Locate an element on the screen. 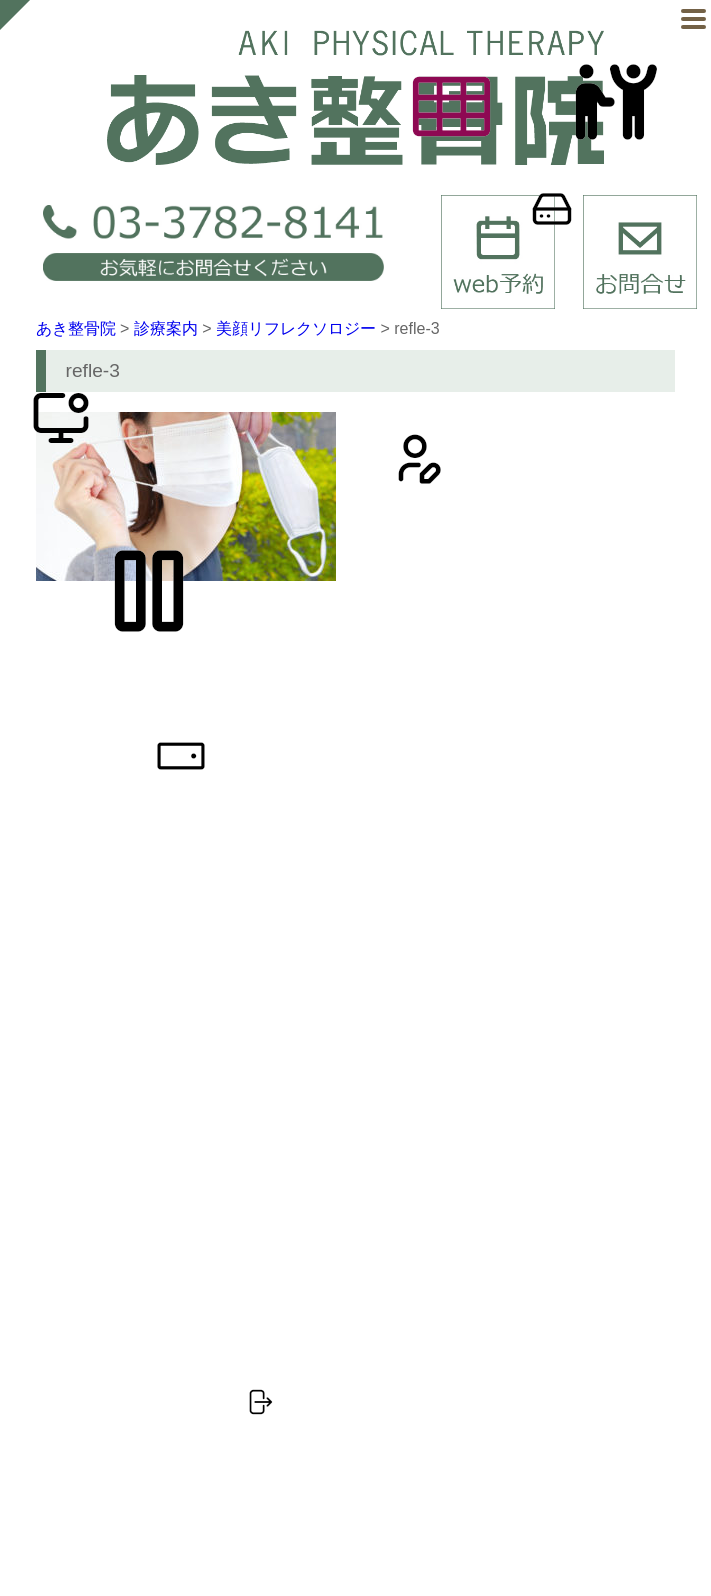 Image resolution: width=711 pixels, height=1596 pixels. edit your profile information is located at coordinates (415, 458).